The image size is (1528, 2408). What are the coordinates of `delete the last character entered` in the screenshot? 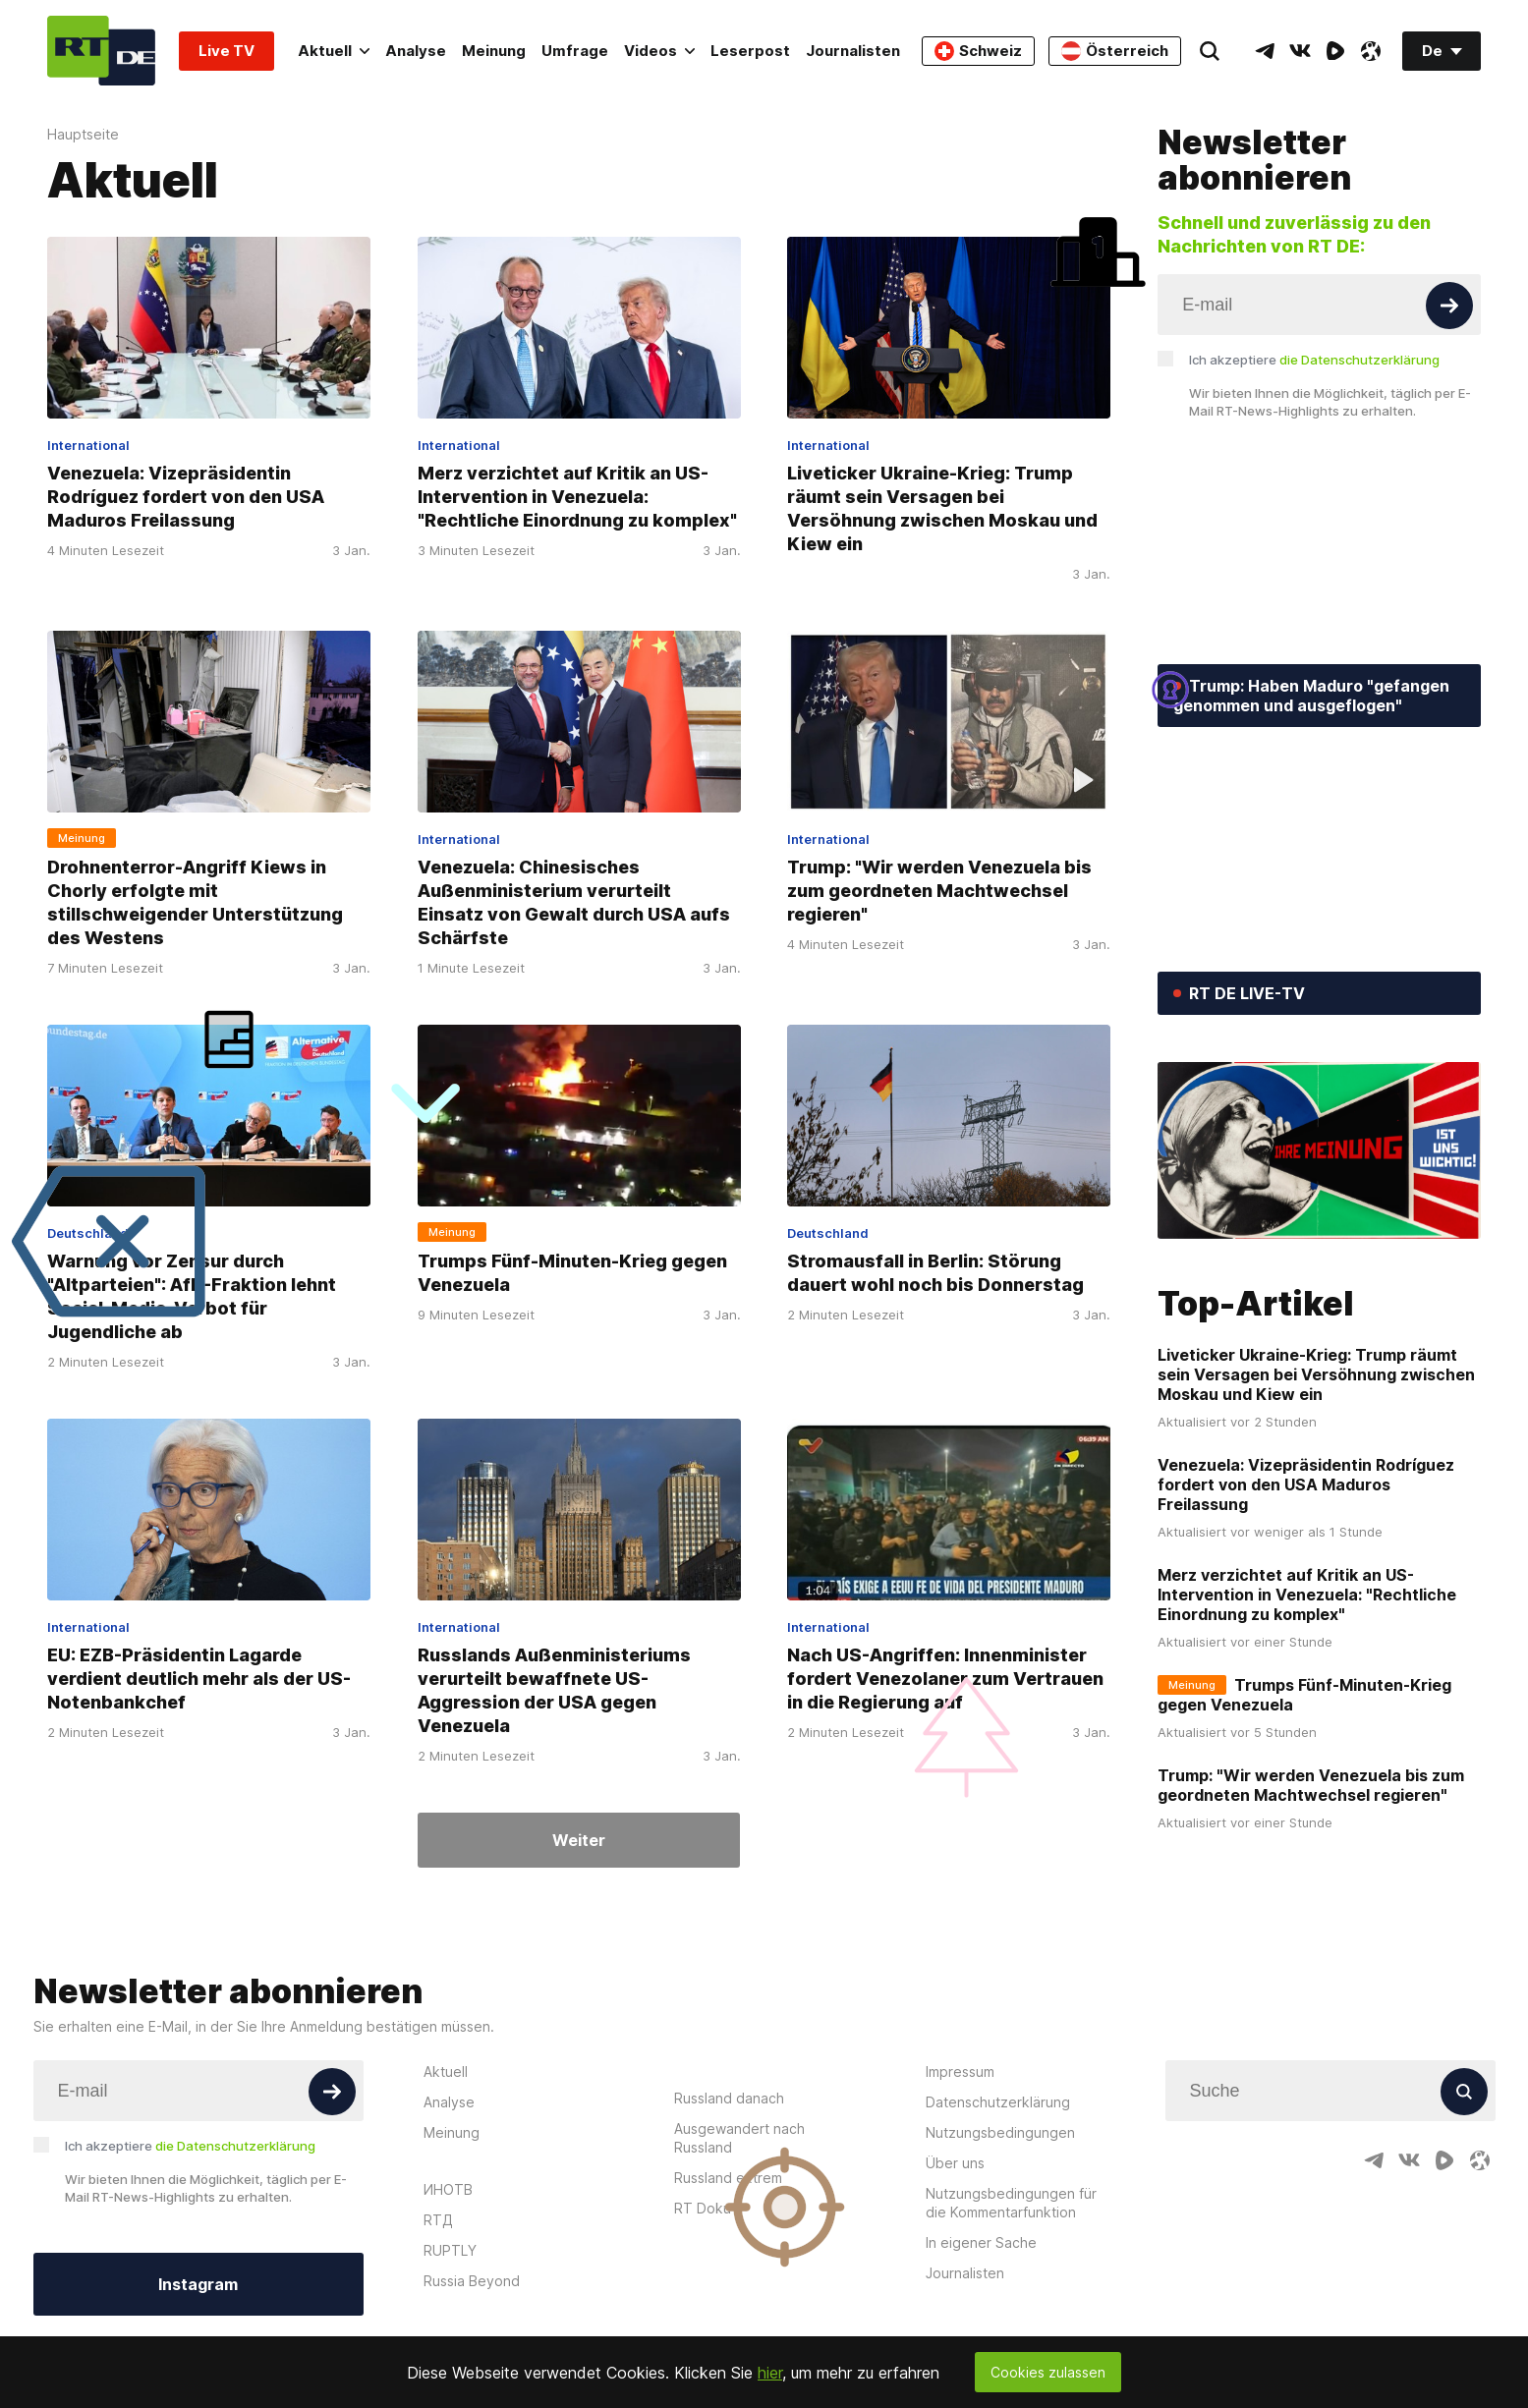 It's located at (115, 1241).